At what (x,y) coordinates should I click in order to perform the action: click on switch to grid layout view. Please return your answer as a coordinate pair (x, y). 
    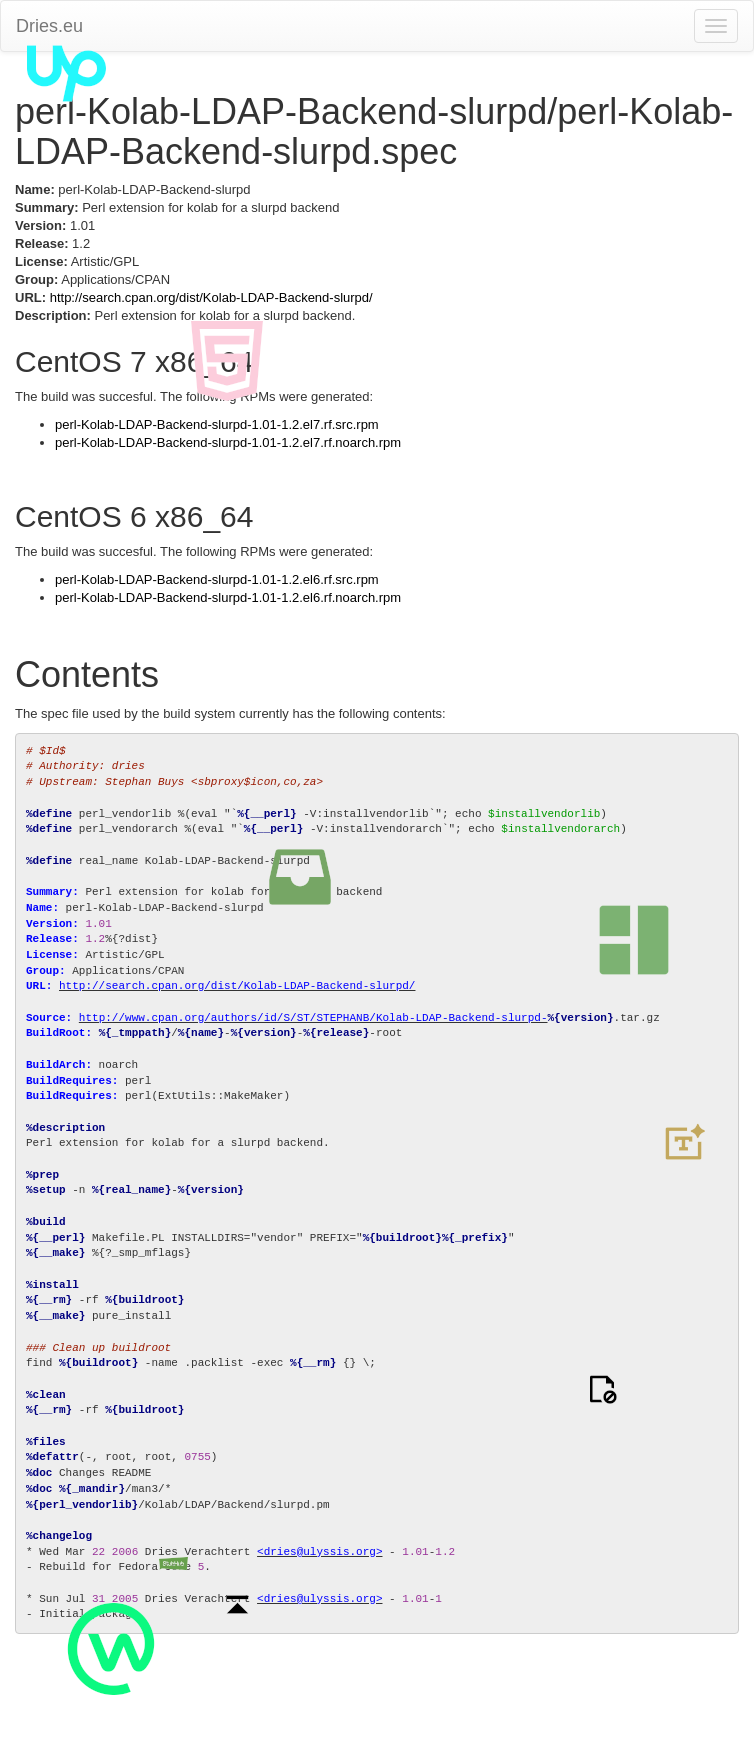
    Looking at the image, I should click on (634, 940).